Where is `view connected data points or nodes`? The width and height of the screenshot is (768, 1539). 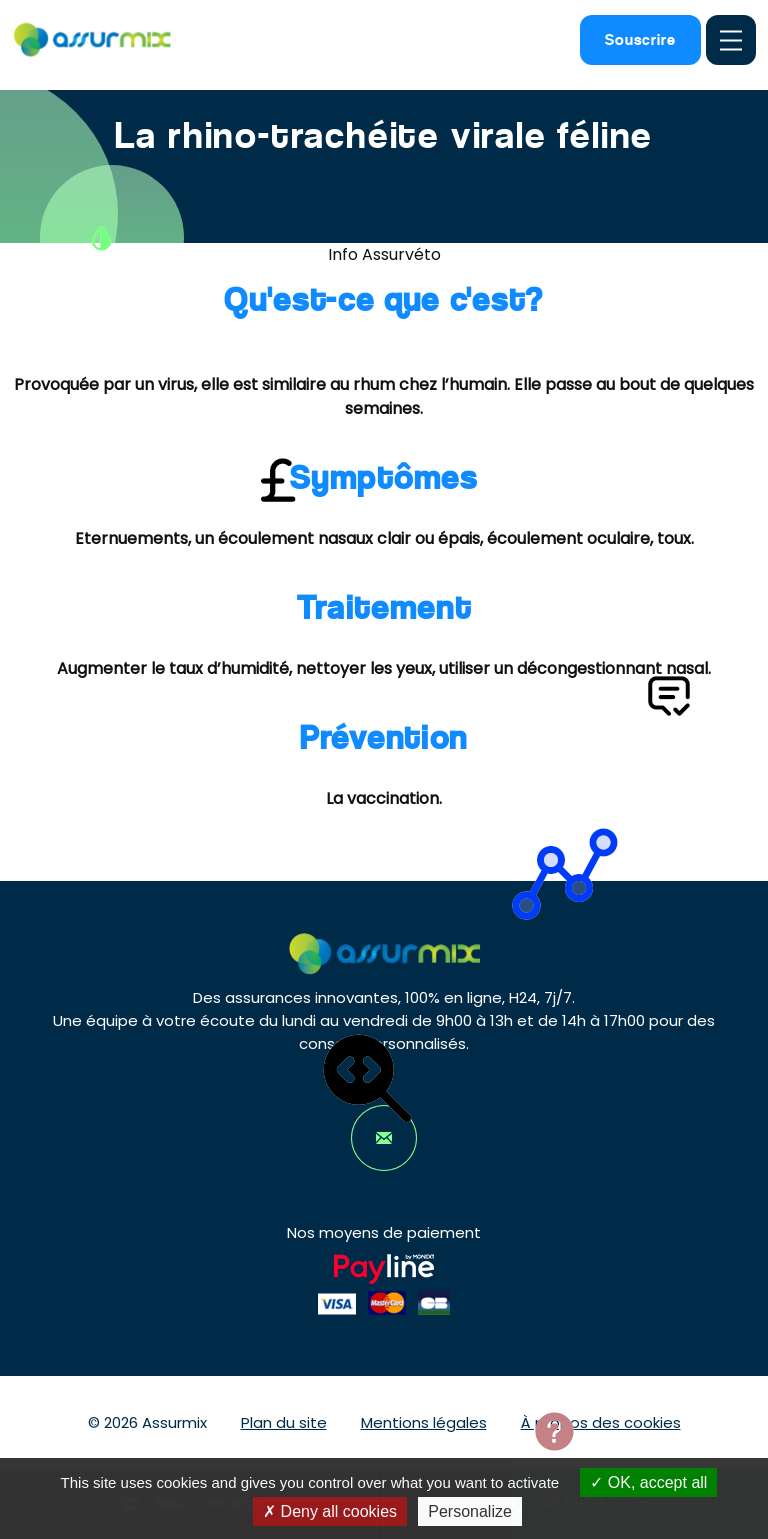
view connected data points or nodes is located at coordinates (565, 874).